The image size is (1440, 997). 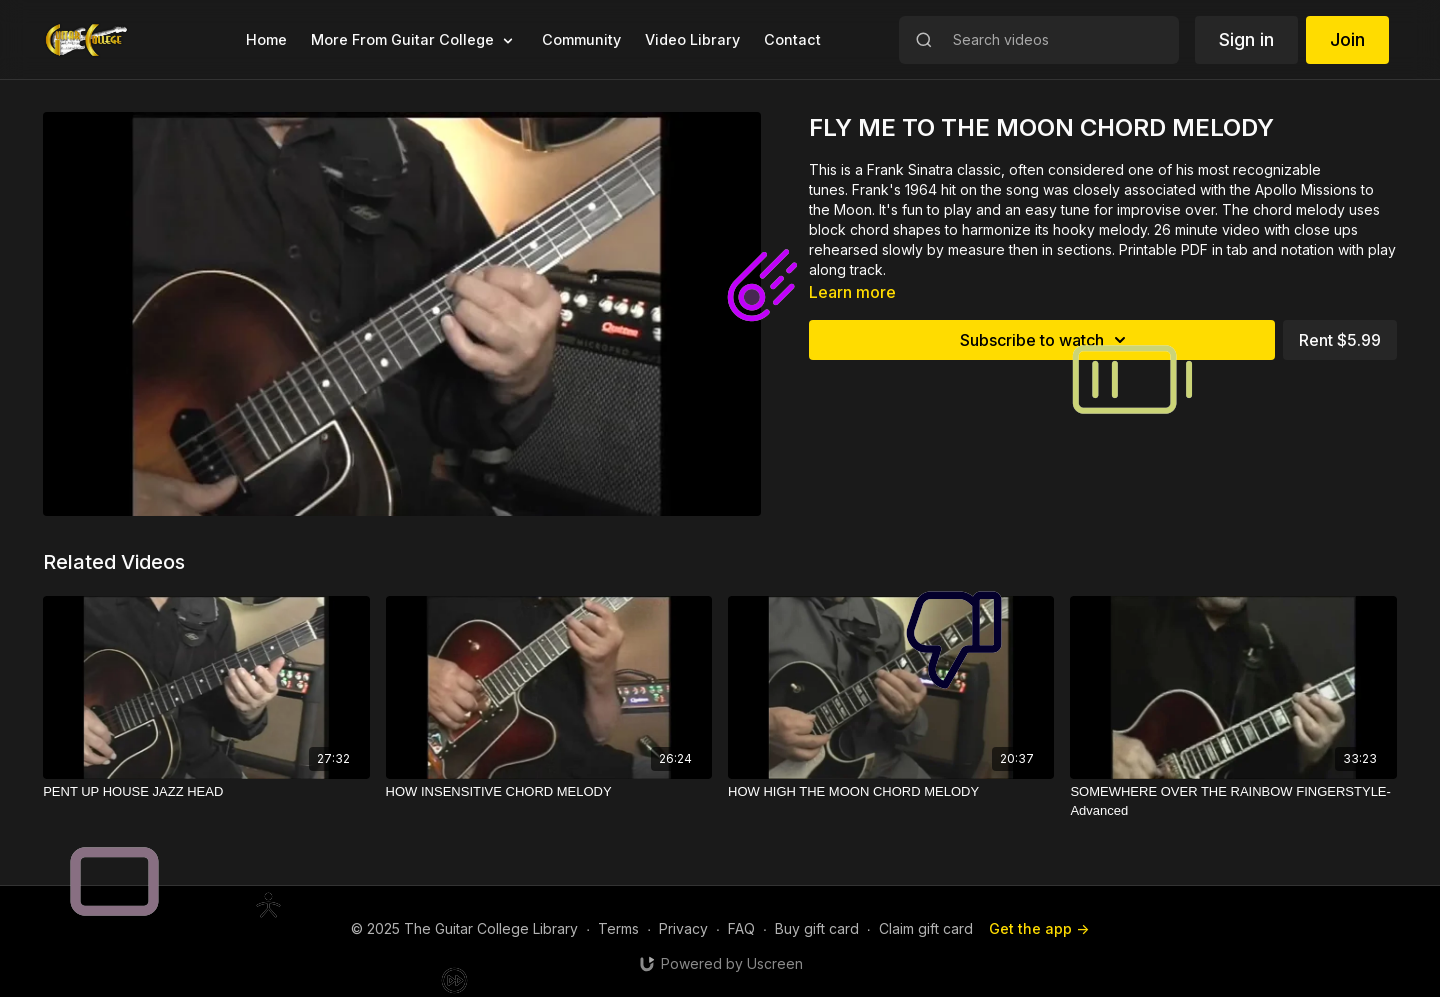 What do you see at coordinates (762, 286) in the screenshot?
I see `indicates a meteor or space-related feature` at bounding box center [762, 286].